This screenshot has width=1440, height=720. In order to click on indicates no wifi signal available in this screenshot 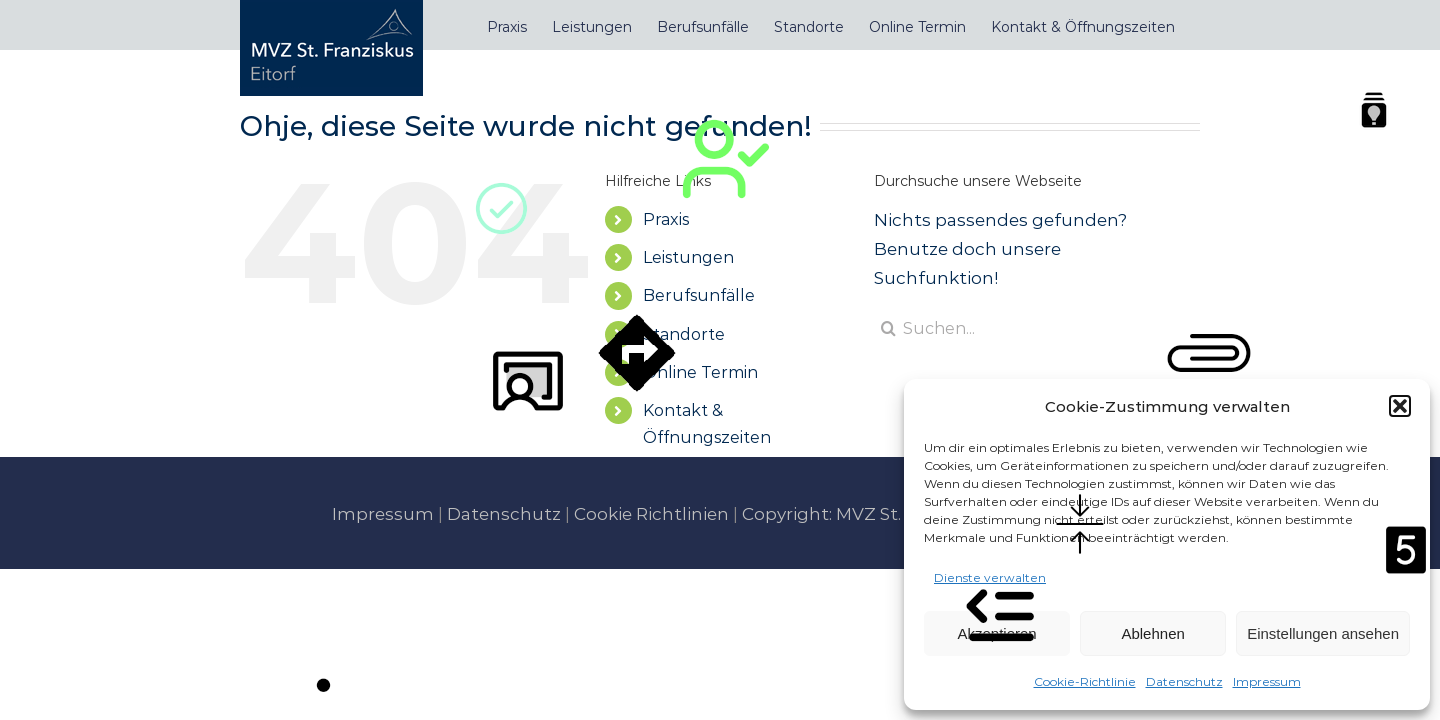, I will do `click(323, 653)`.